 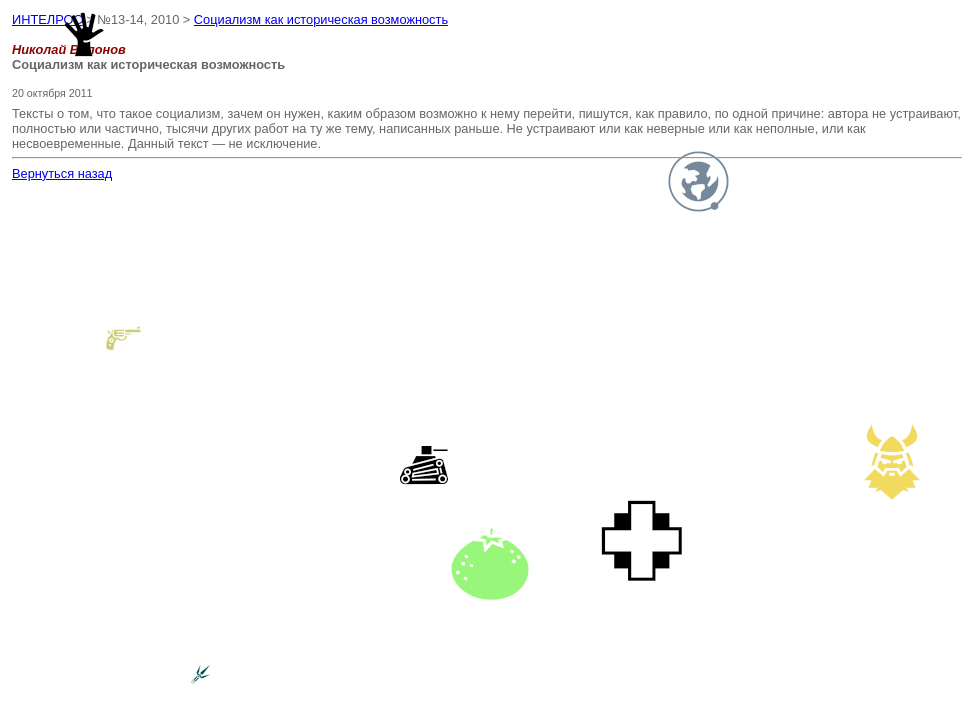 I want to click on access health or medical features, so click(x=642, y=540).